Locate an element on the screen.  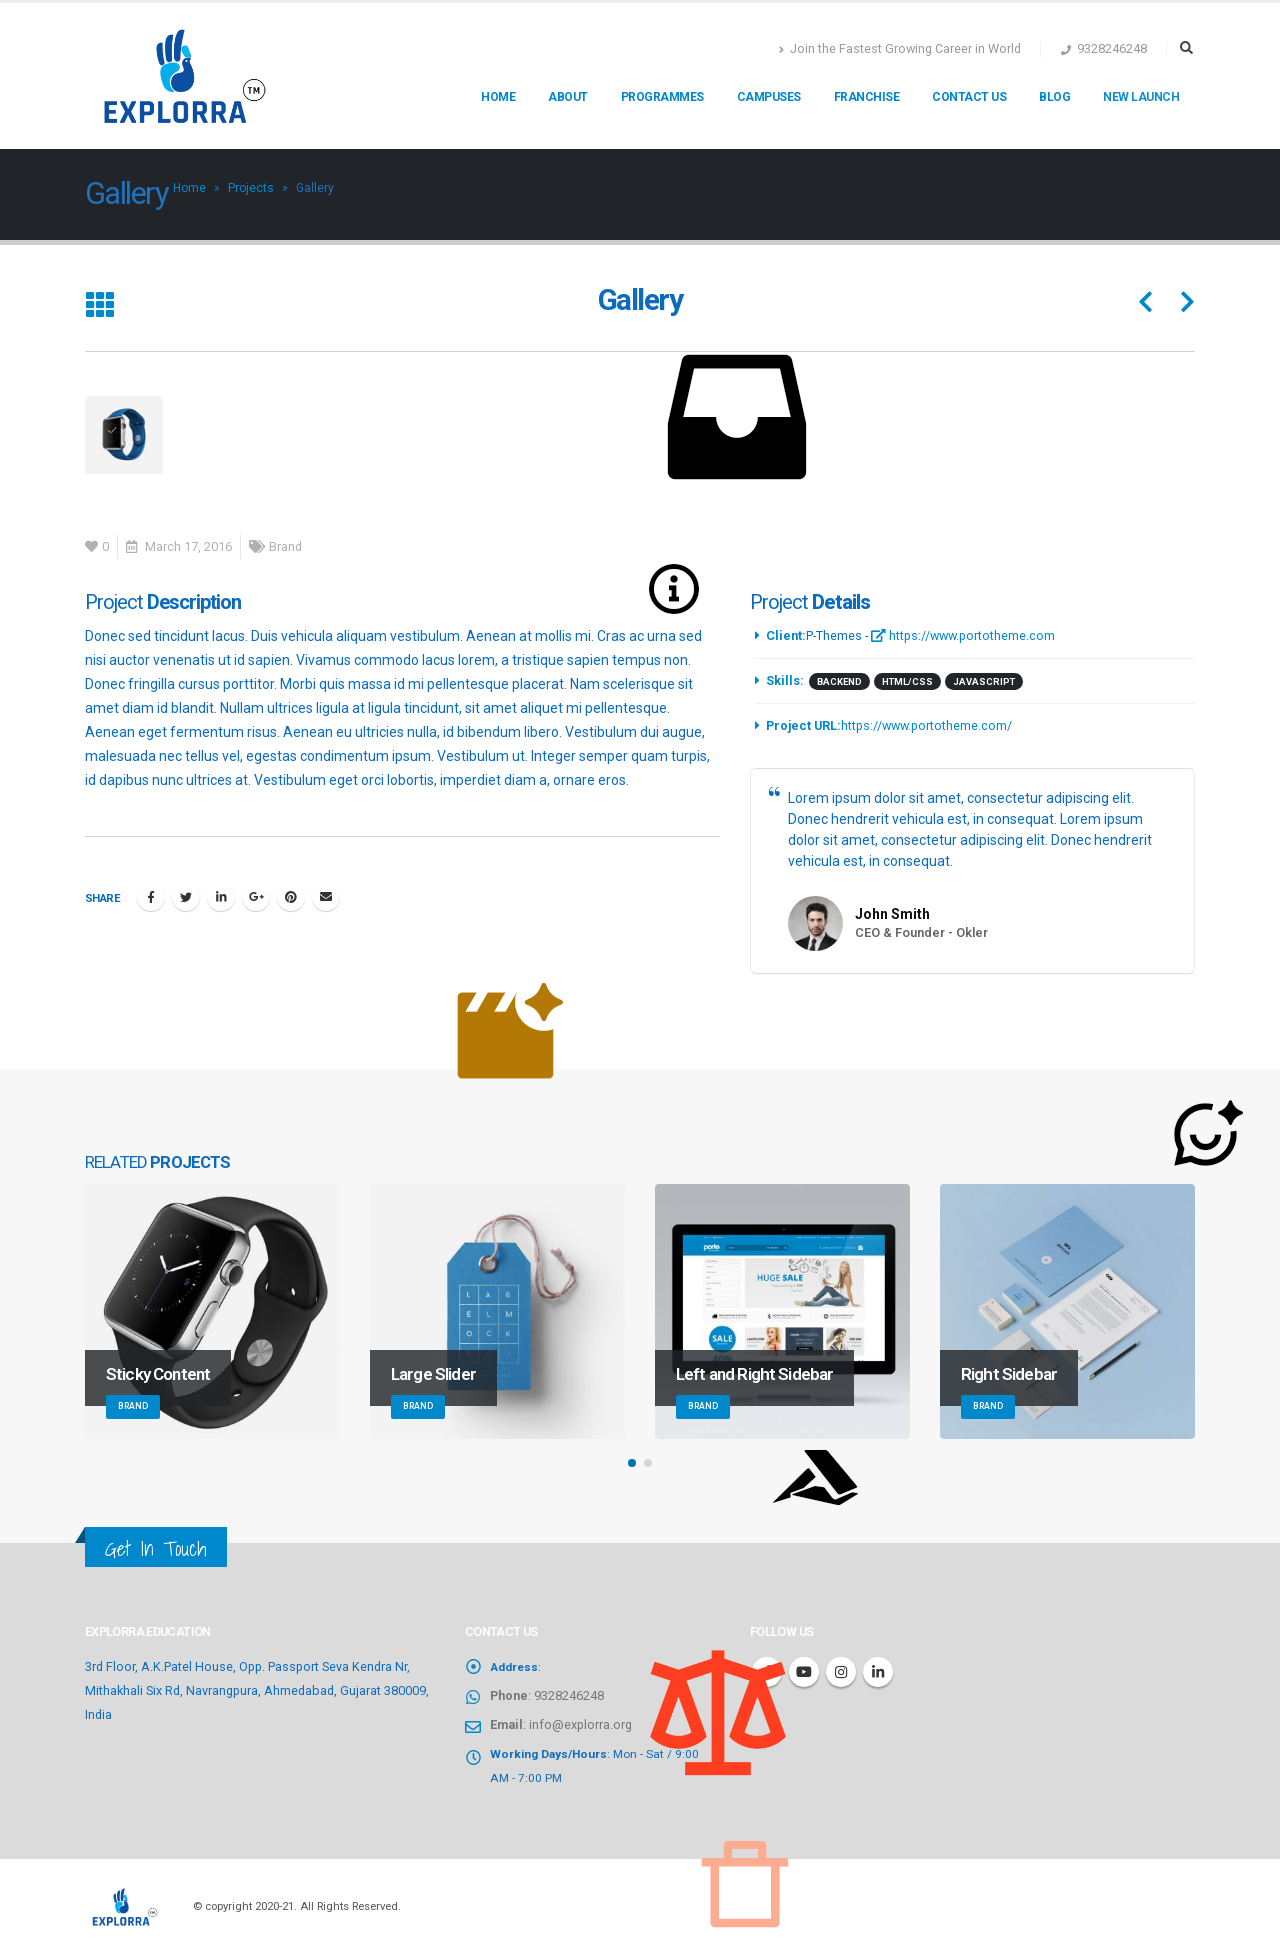
delete selected item is located at coordinates (745, 1884).